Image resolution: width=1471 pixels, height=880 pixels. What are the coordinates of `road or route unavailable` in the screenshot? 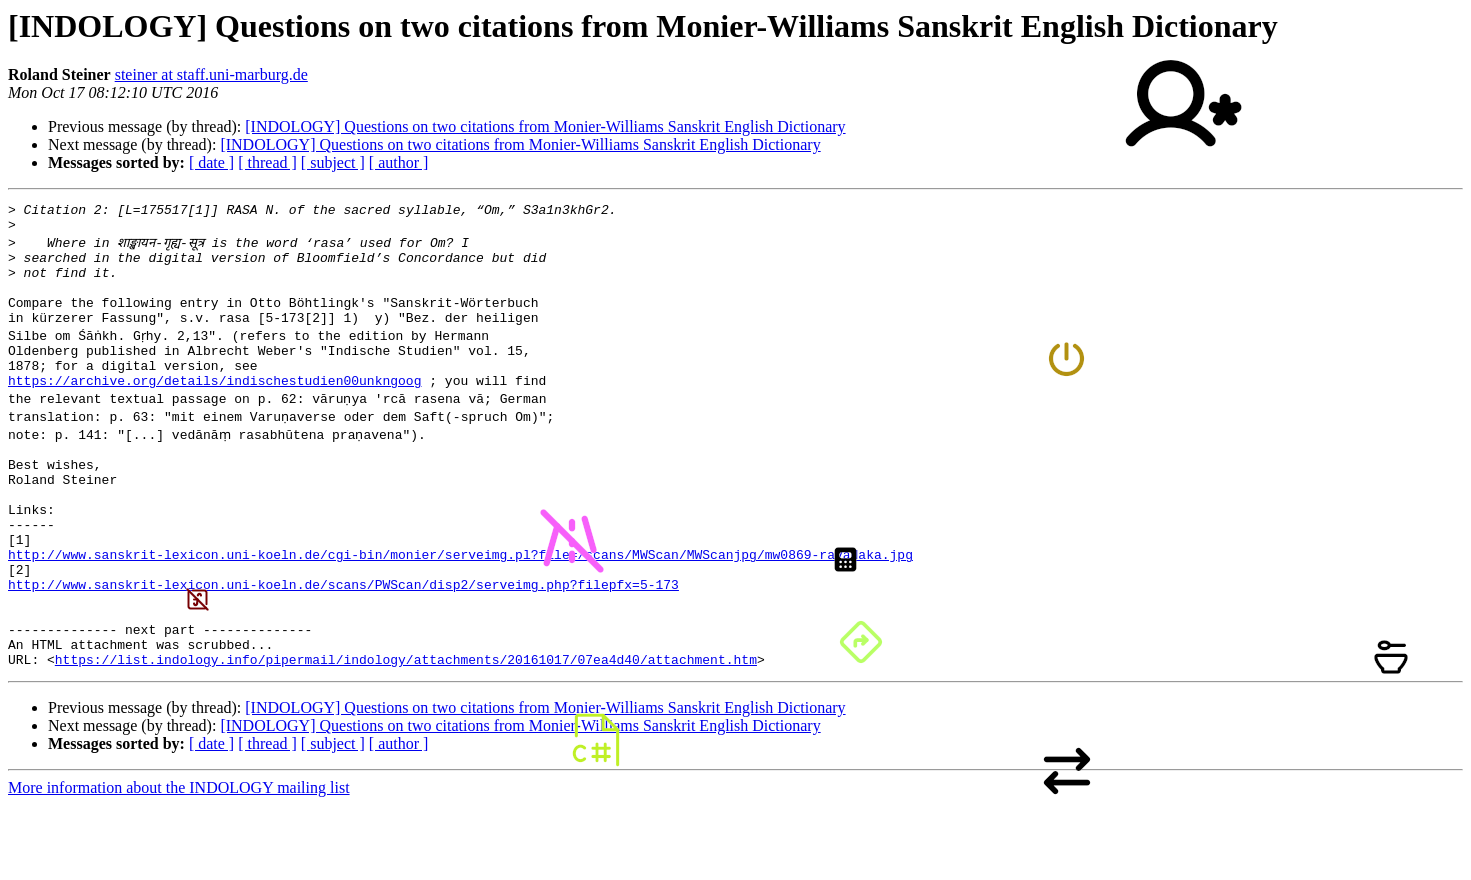 It's located at (572, 541).